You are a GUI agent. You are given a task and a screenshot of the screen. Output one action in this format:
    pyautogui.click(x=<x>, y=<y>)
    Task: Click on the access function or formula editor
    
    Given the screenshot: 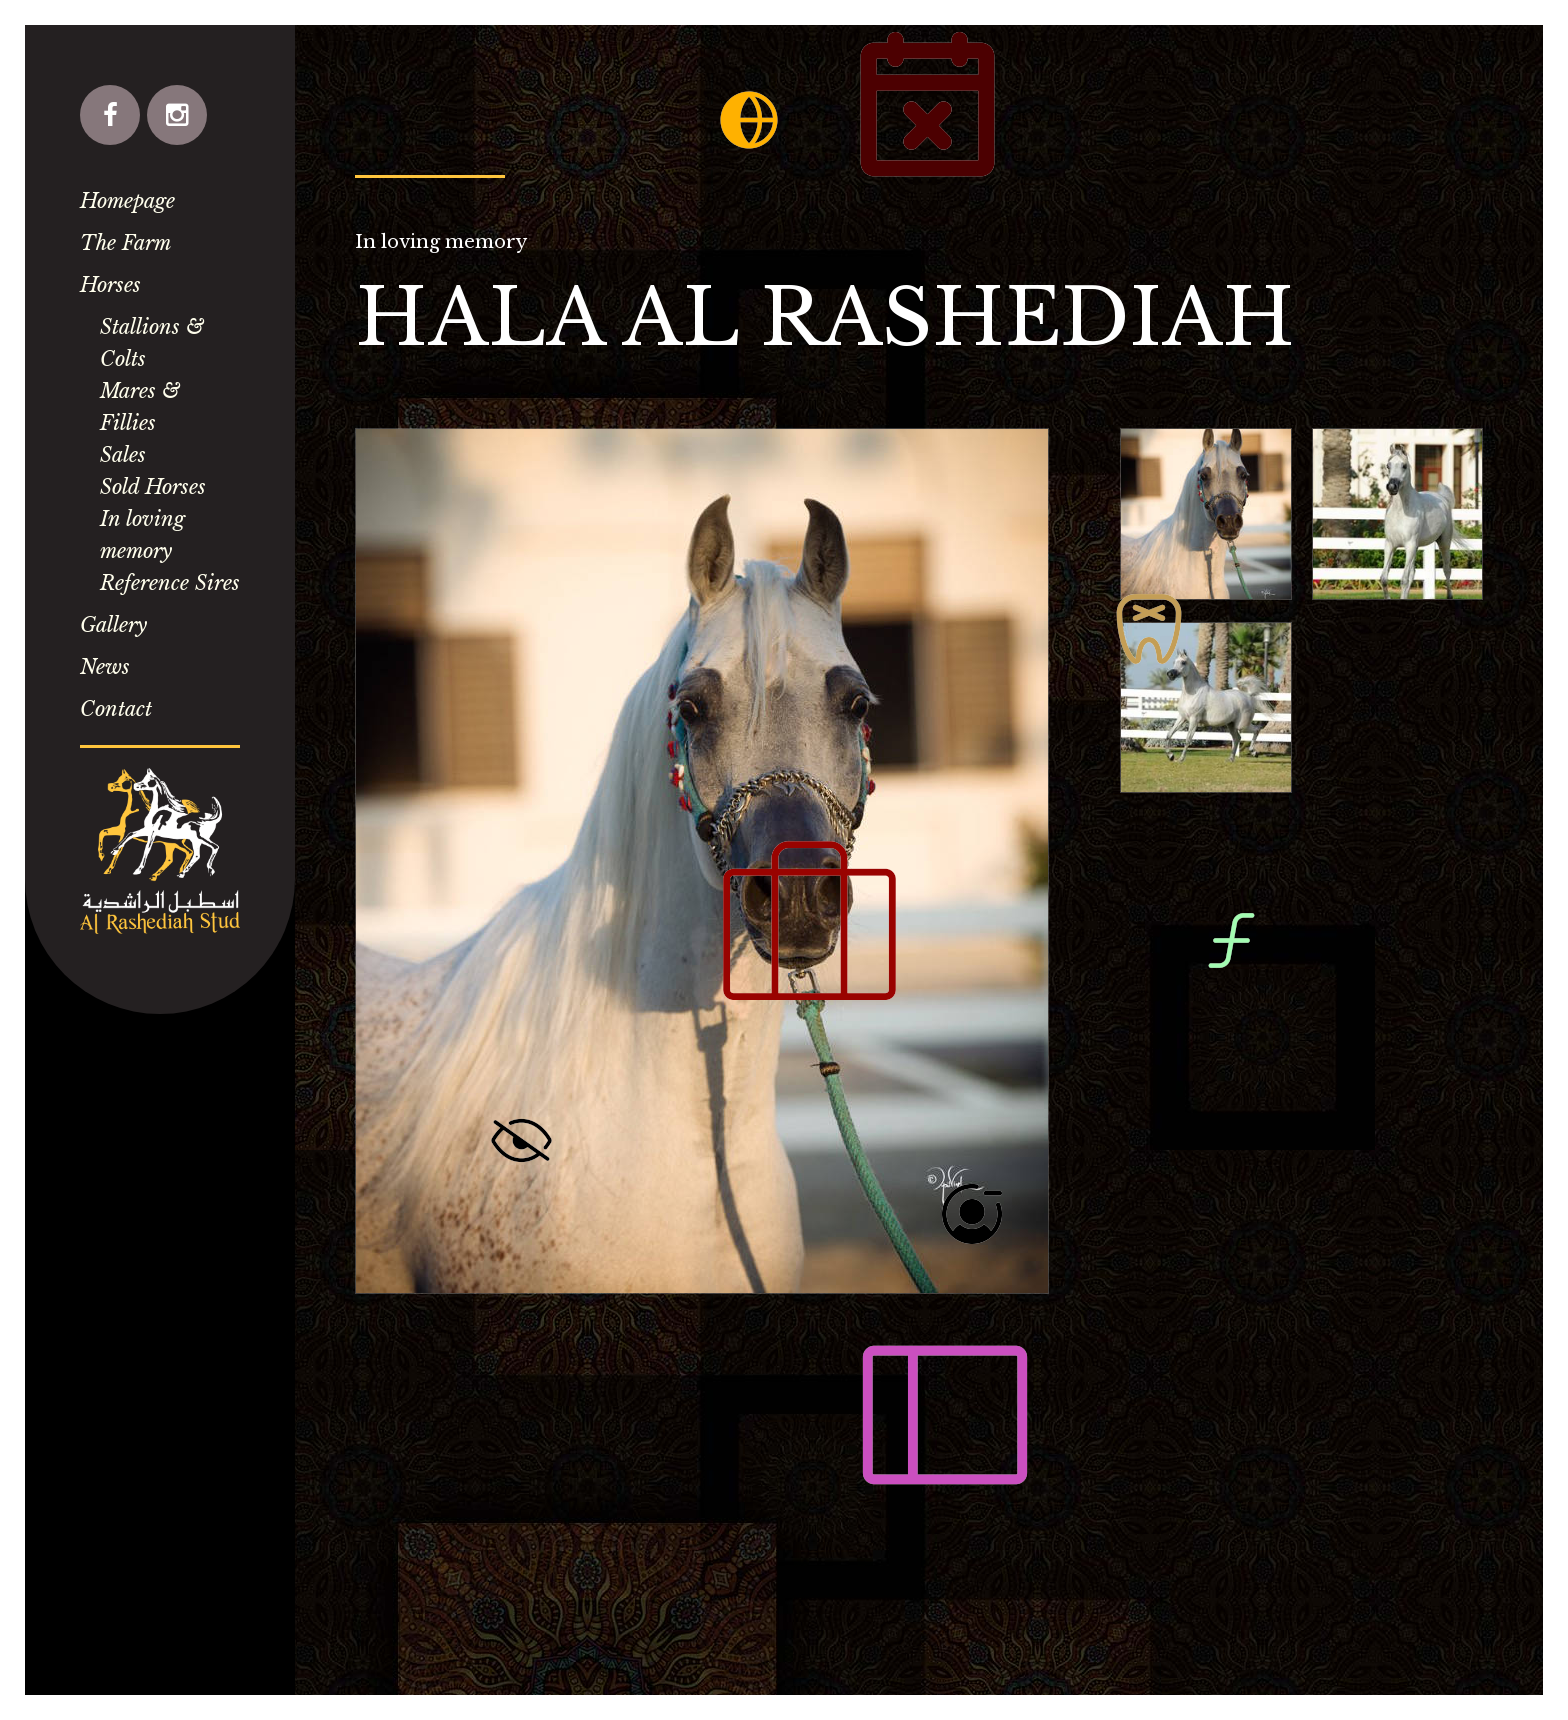 What is the action you would take?
    pyautogui.click(x=1231, y=940)
    